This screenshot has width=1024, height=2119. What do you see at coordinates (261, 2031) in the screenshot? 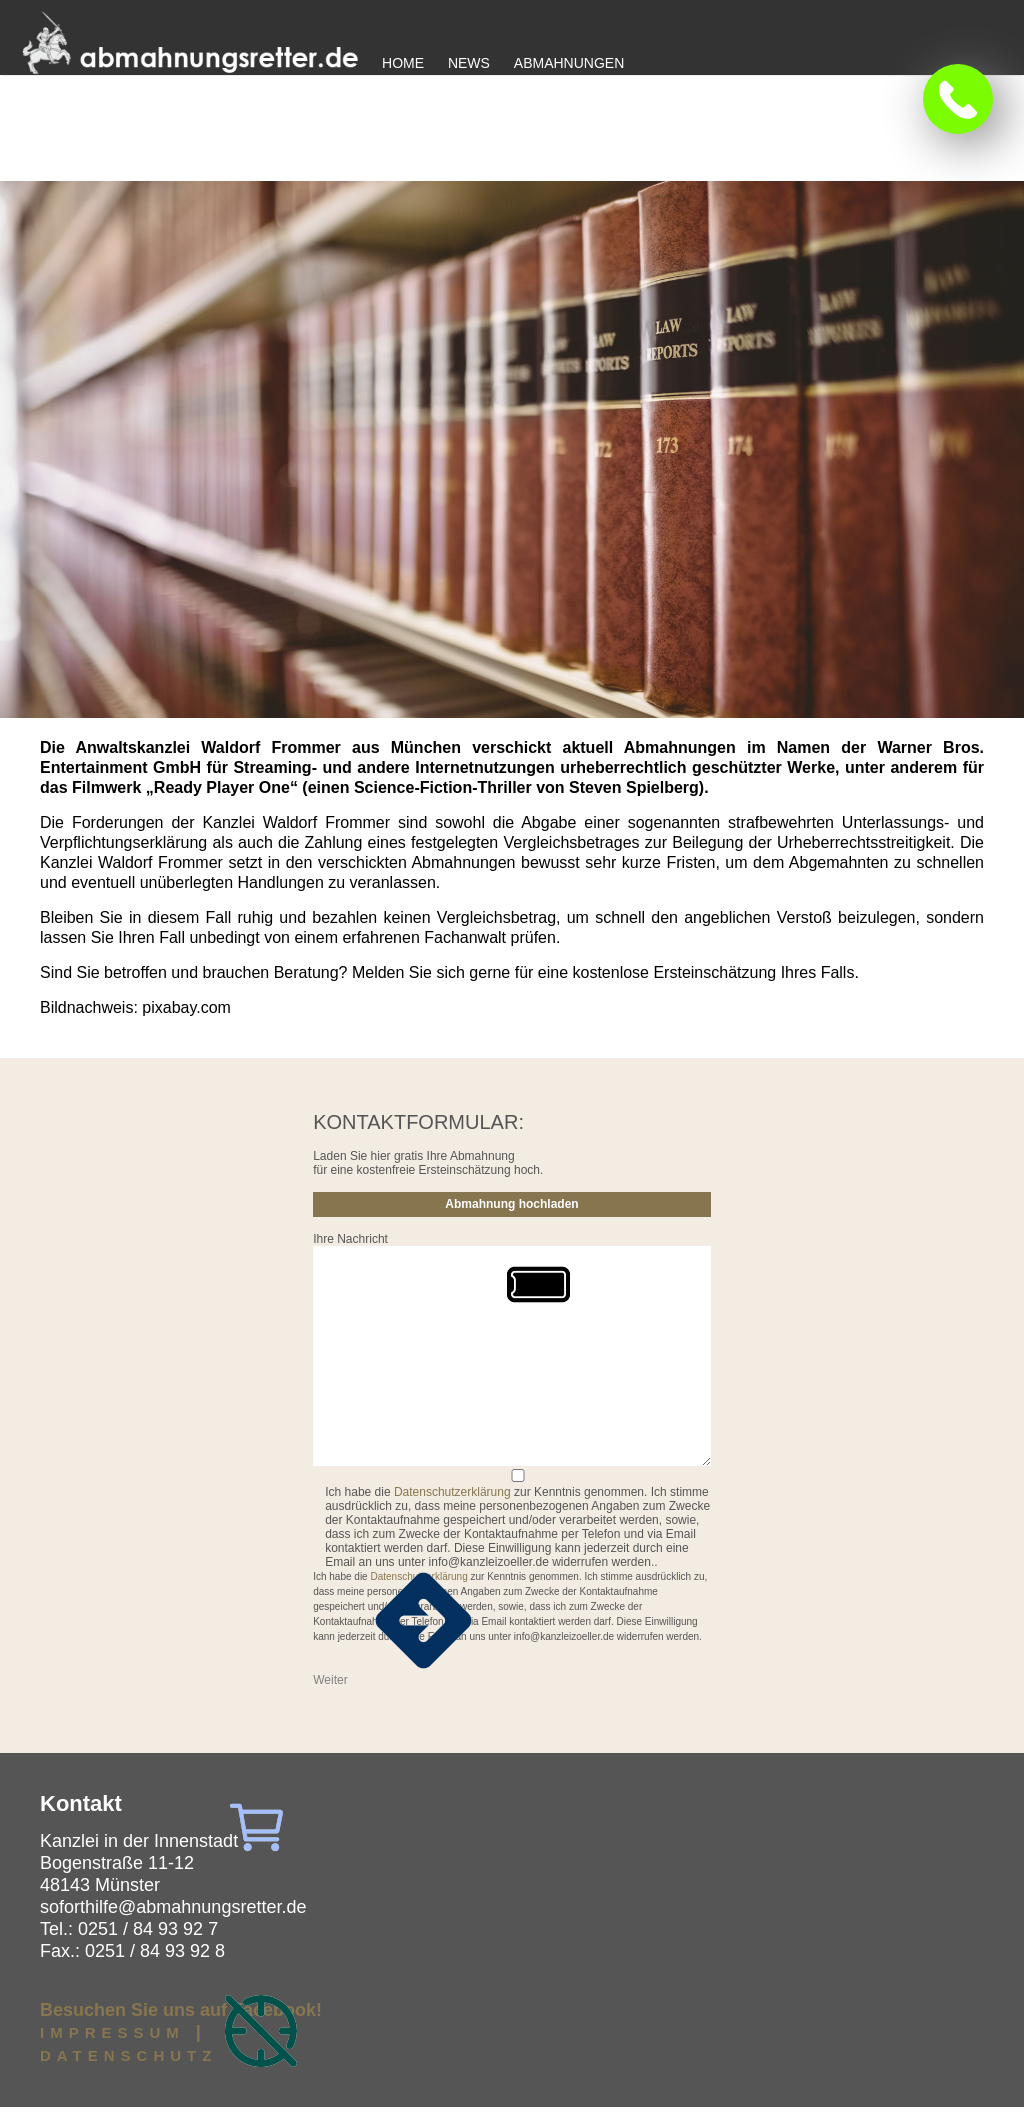
I see `disable viewfinder or camera focus` at bounding box center [261, 2031].